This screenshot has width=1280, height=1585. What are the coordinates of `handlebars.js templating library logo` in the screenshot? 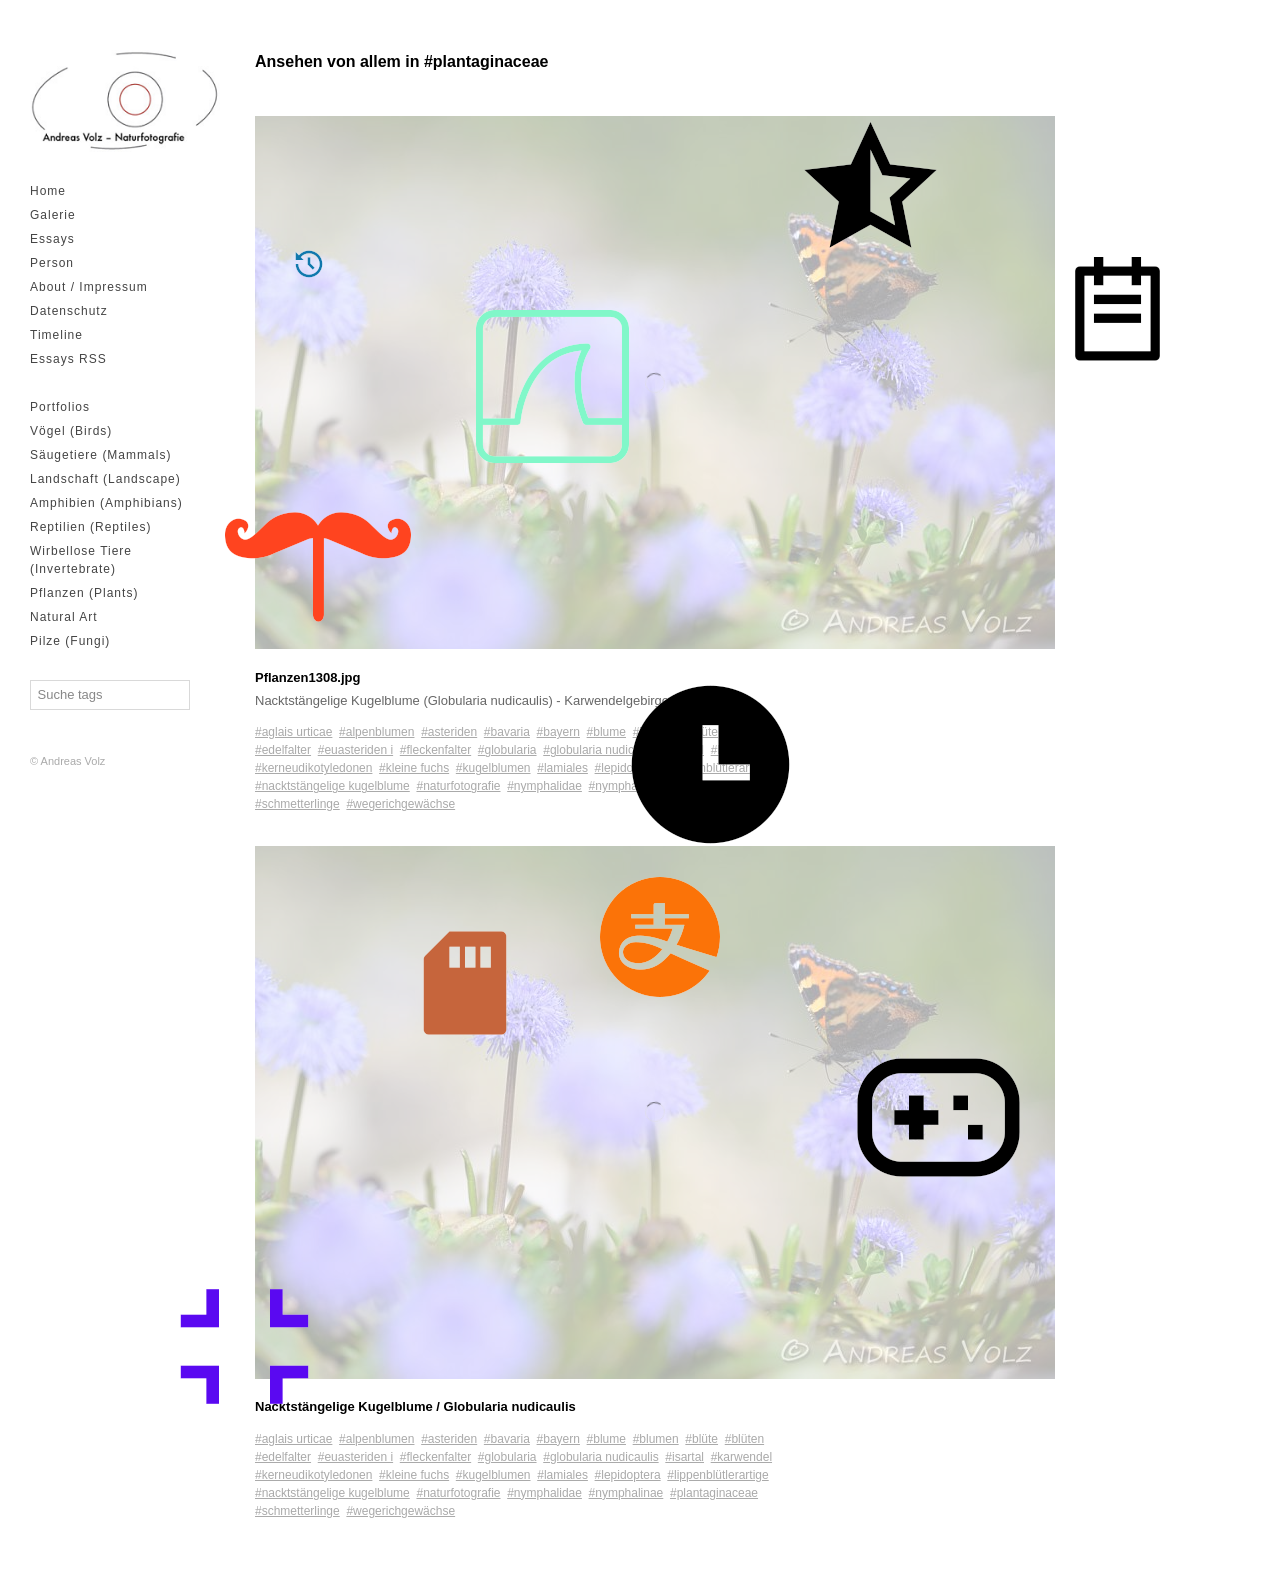 It's located at (318, 567).